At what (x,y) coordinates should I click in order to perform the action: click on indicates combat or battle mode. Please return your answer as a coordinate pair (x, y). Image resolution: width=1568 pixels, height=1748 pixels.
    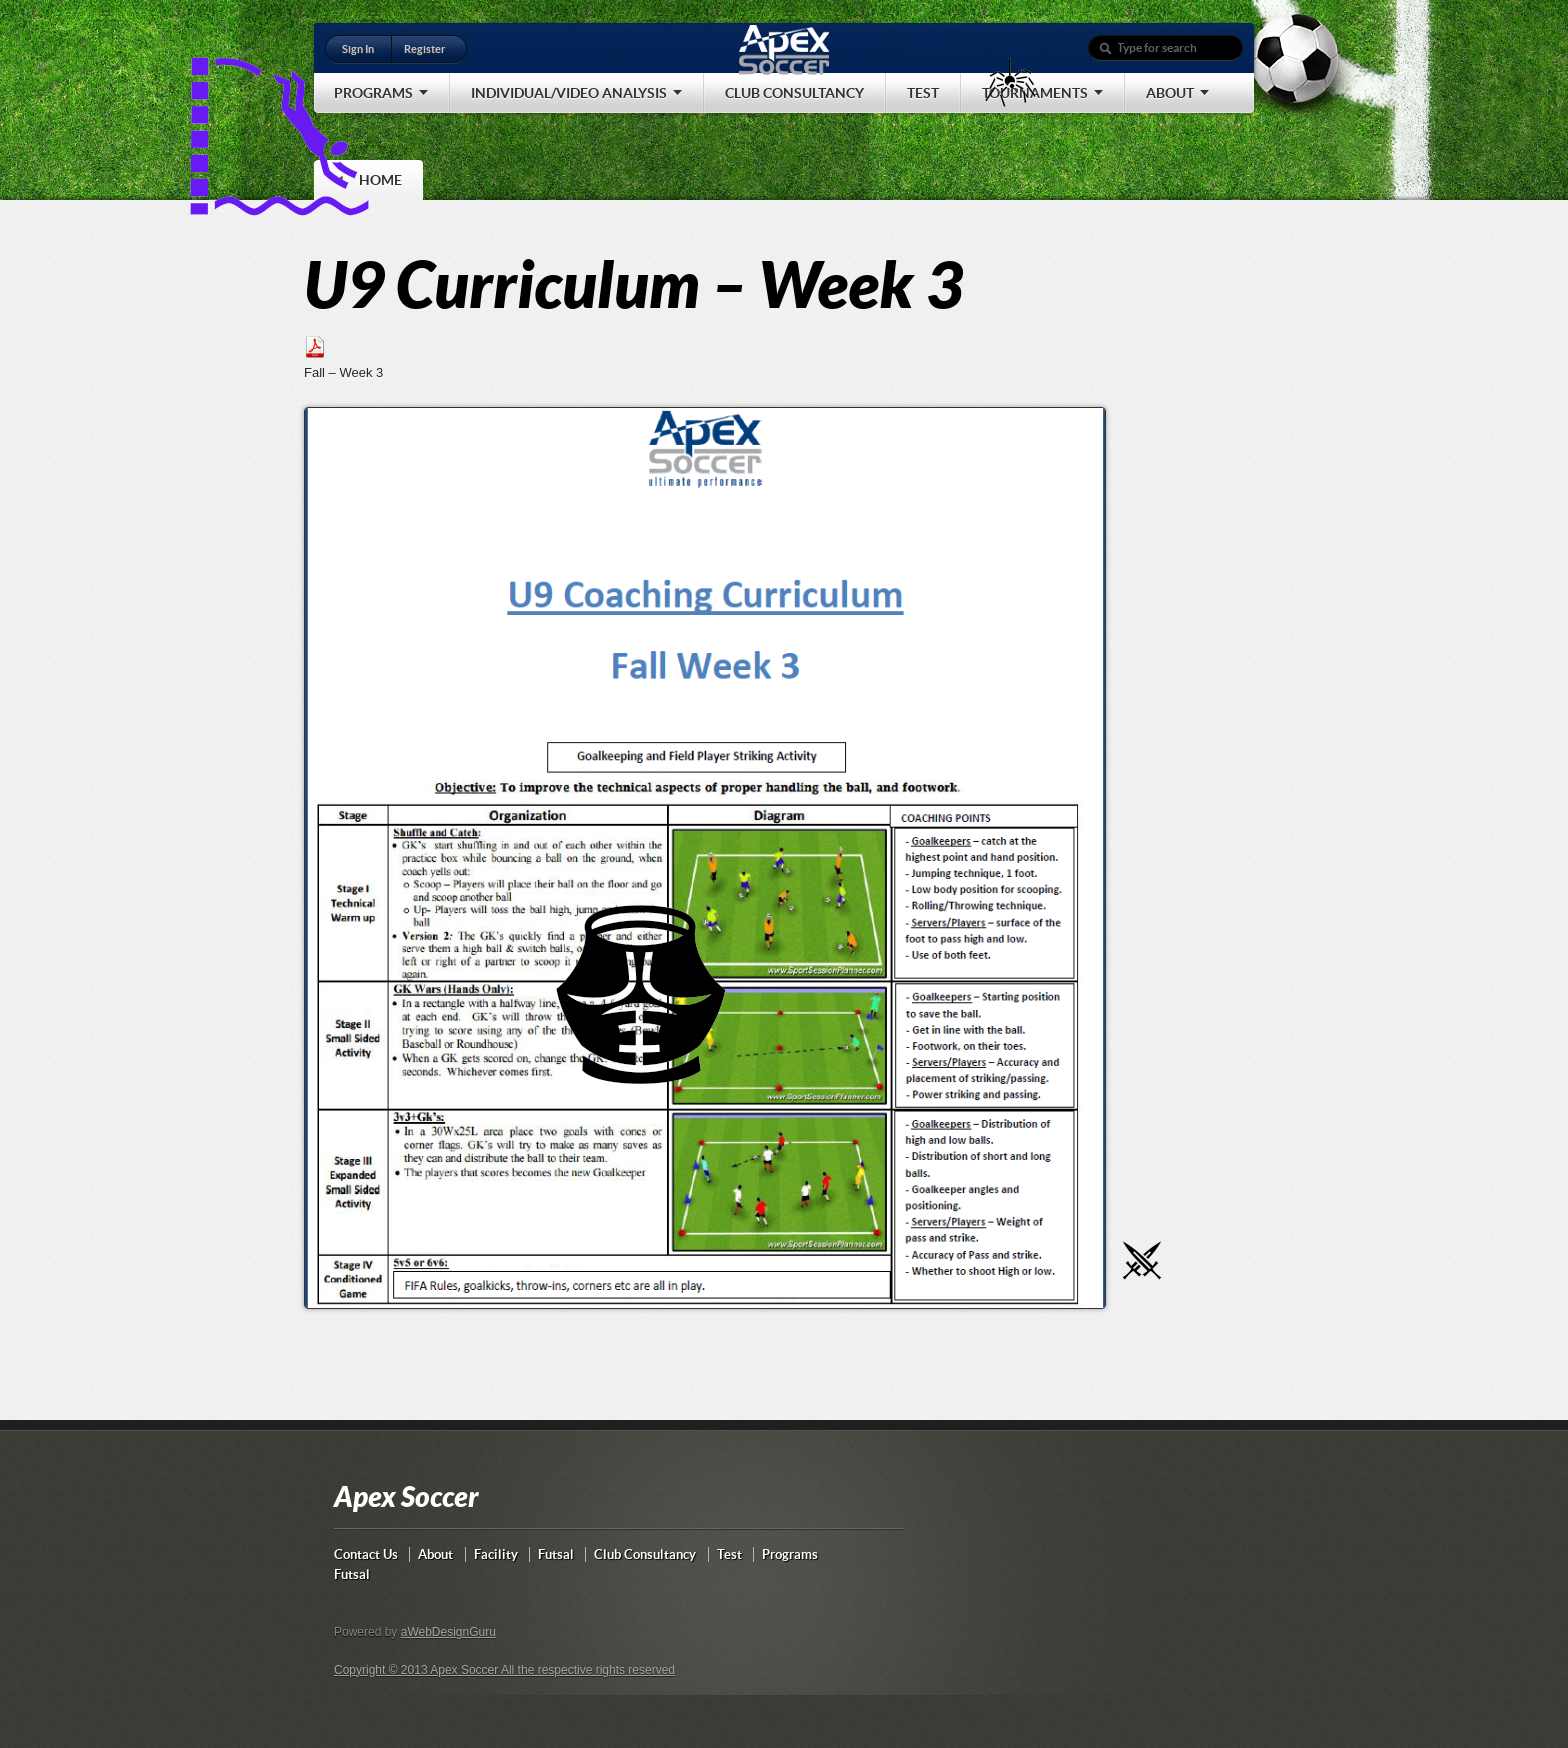
    Looking at the image, I should click on (1142, 1261).